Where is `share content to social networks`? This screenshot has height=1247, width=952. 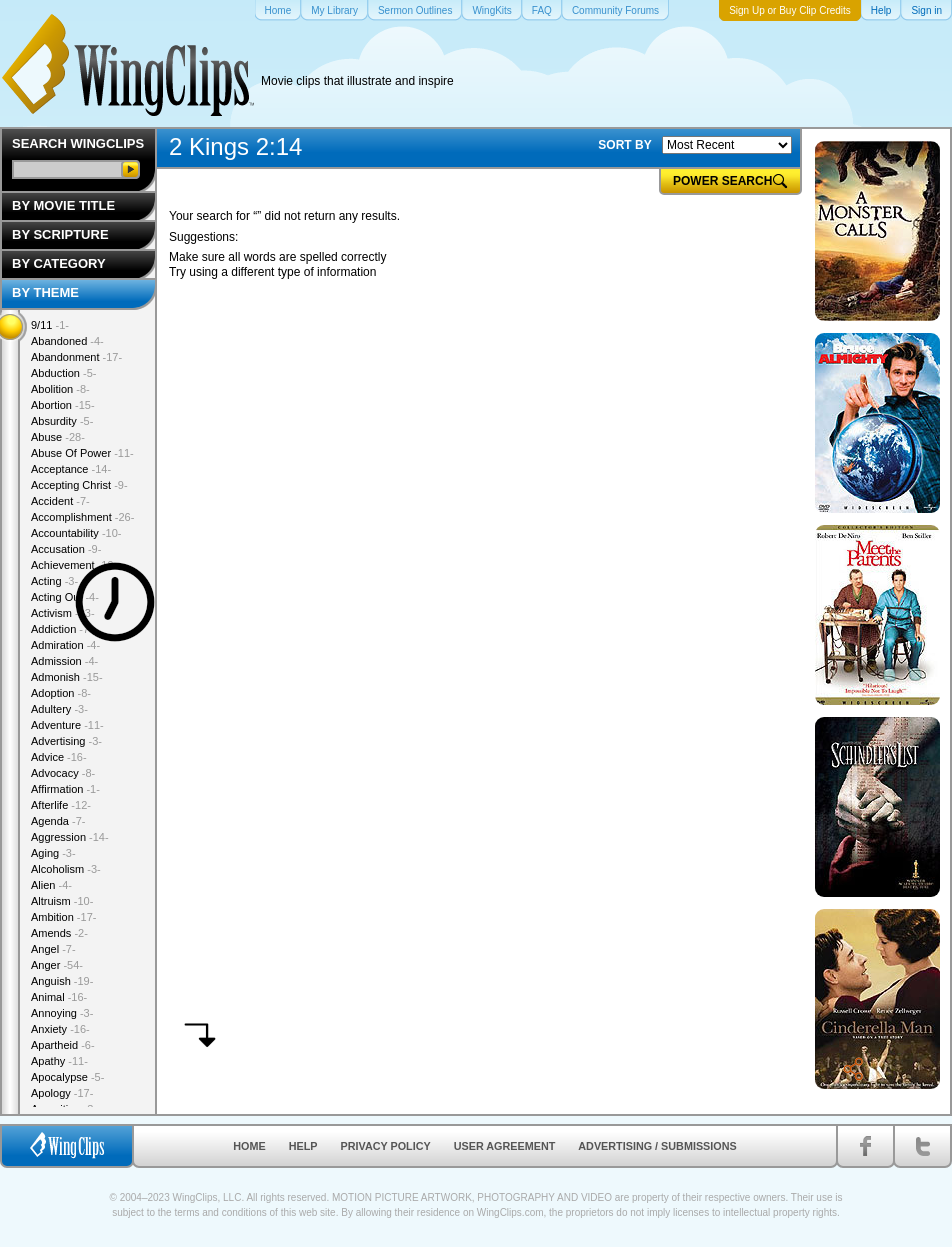
share content to social networks is located at coordinates (854, 1069).